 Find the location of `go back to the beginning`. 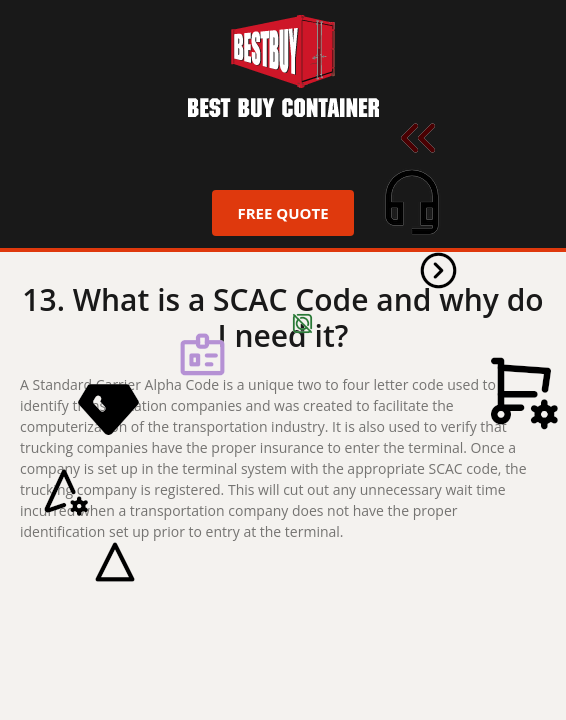

go back to the beginning is located at coordinates (418, 138).